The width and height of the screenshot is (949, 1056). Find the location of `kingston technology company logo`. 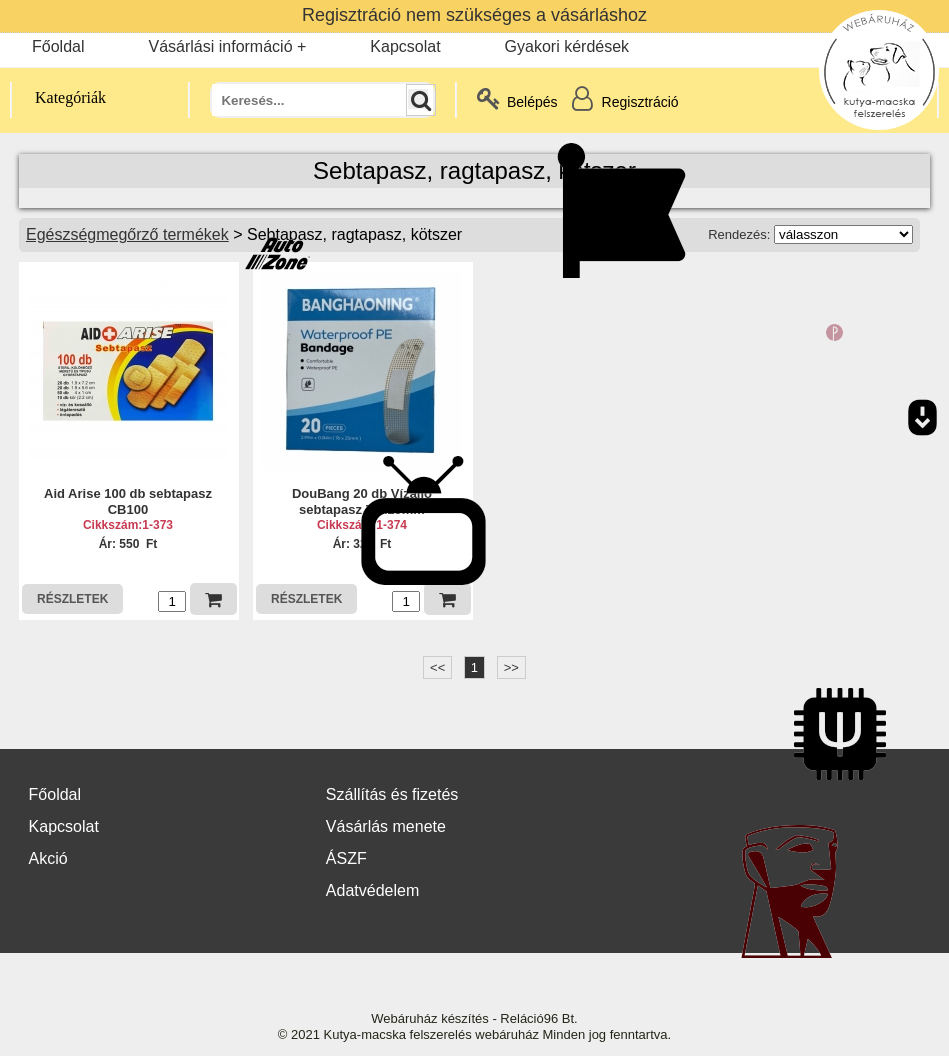

kingston technology company logo is located at coordinates (789, 891).